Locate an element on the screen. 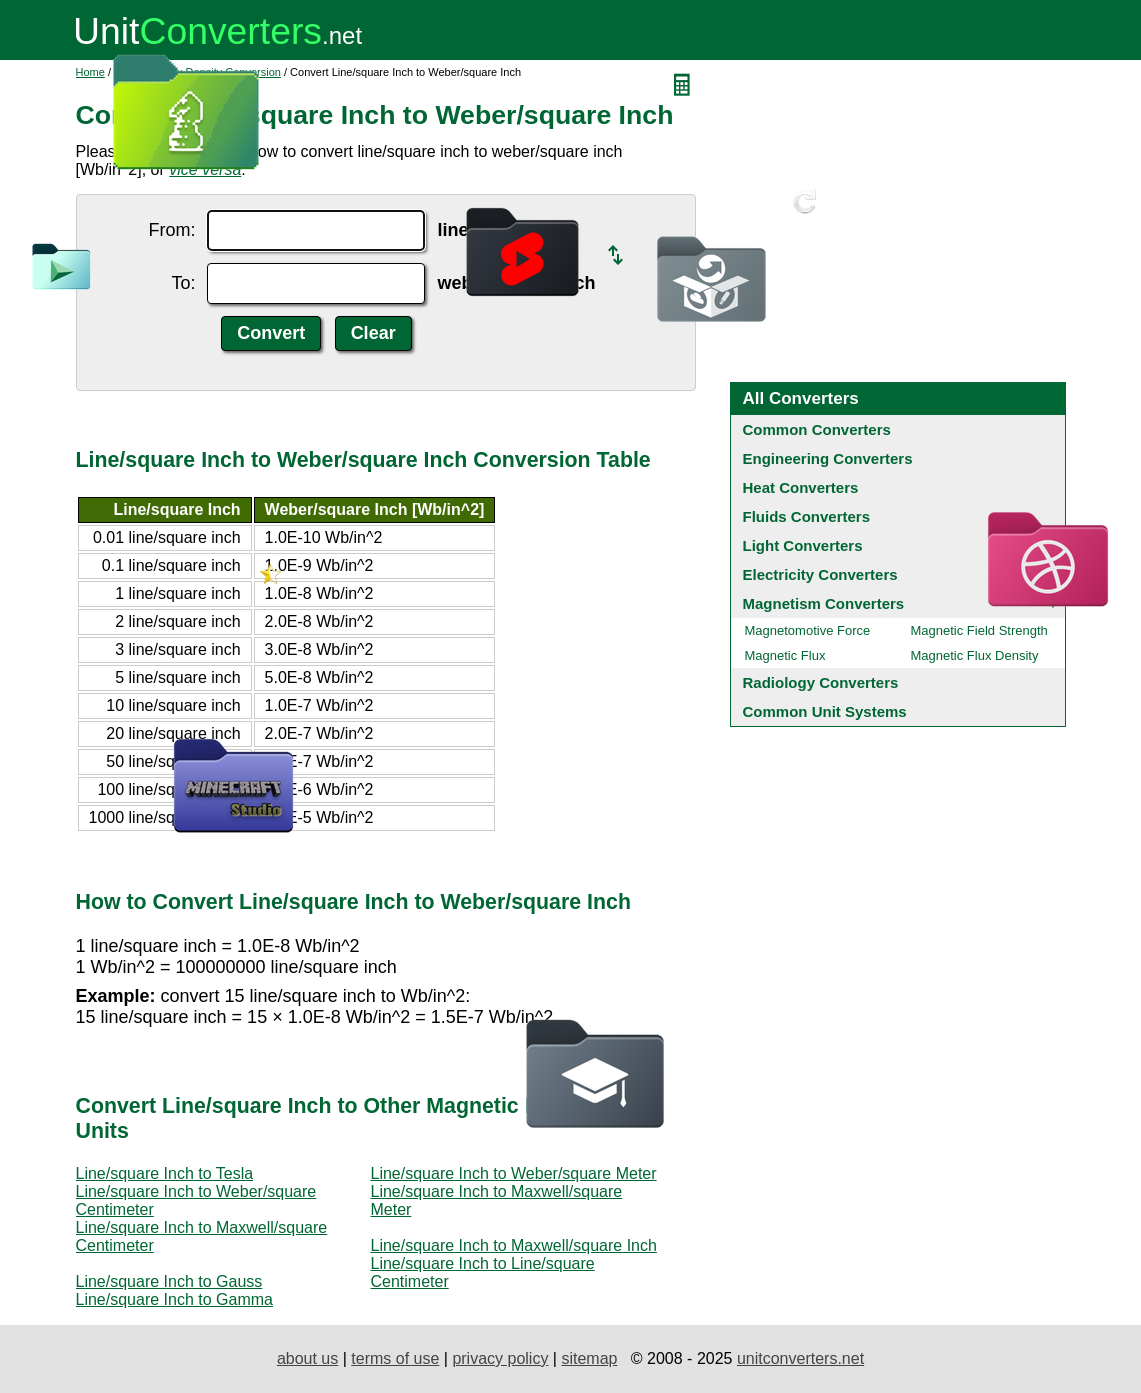  open education or coursework folder is located at coordinates (594, 1077).